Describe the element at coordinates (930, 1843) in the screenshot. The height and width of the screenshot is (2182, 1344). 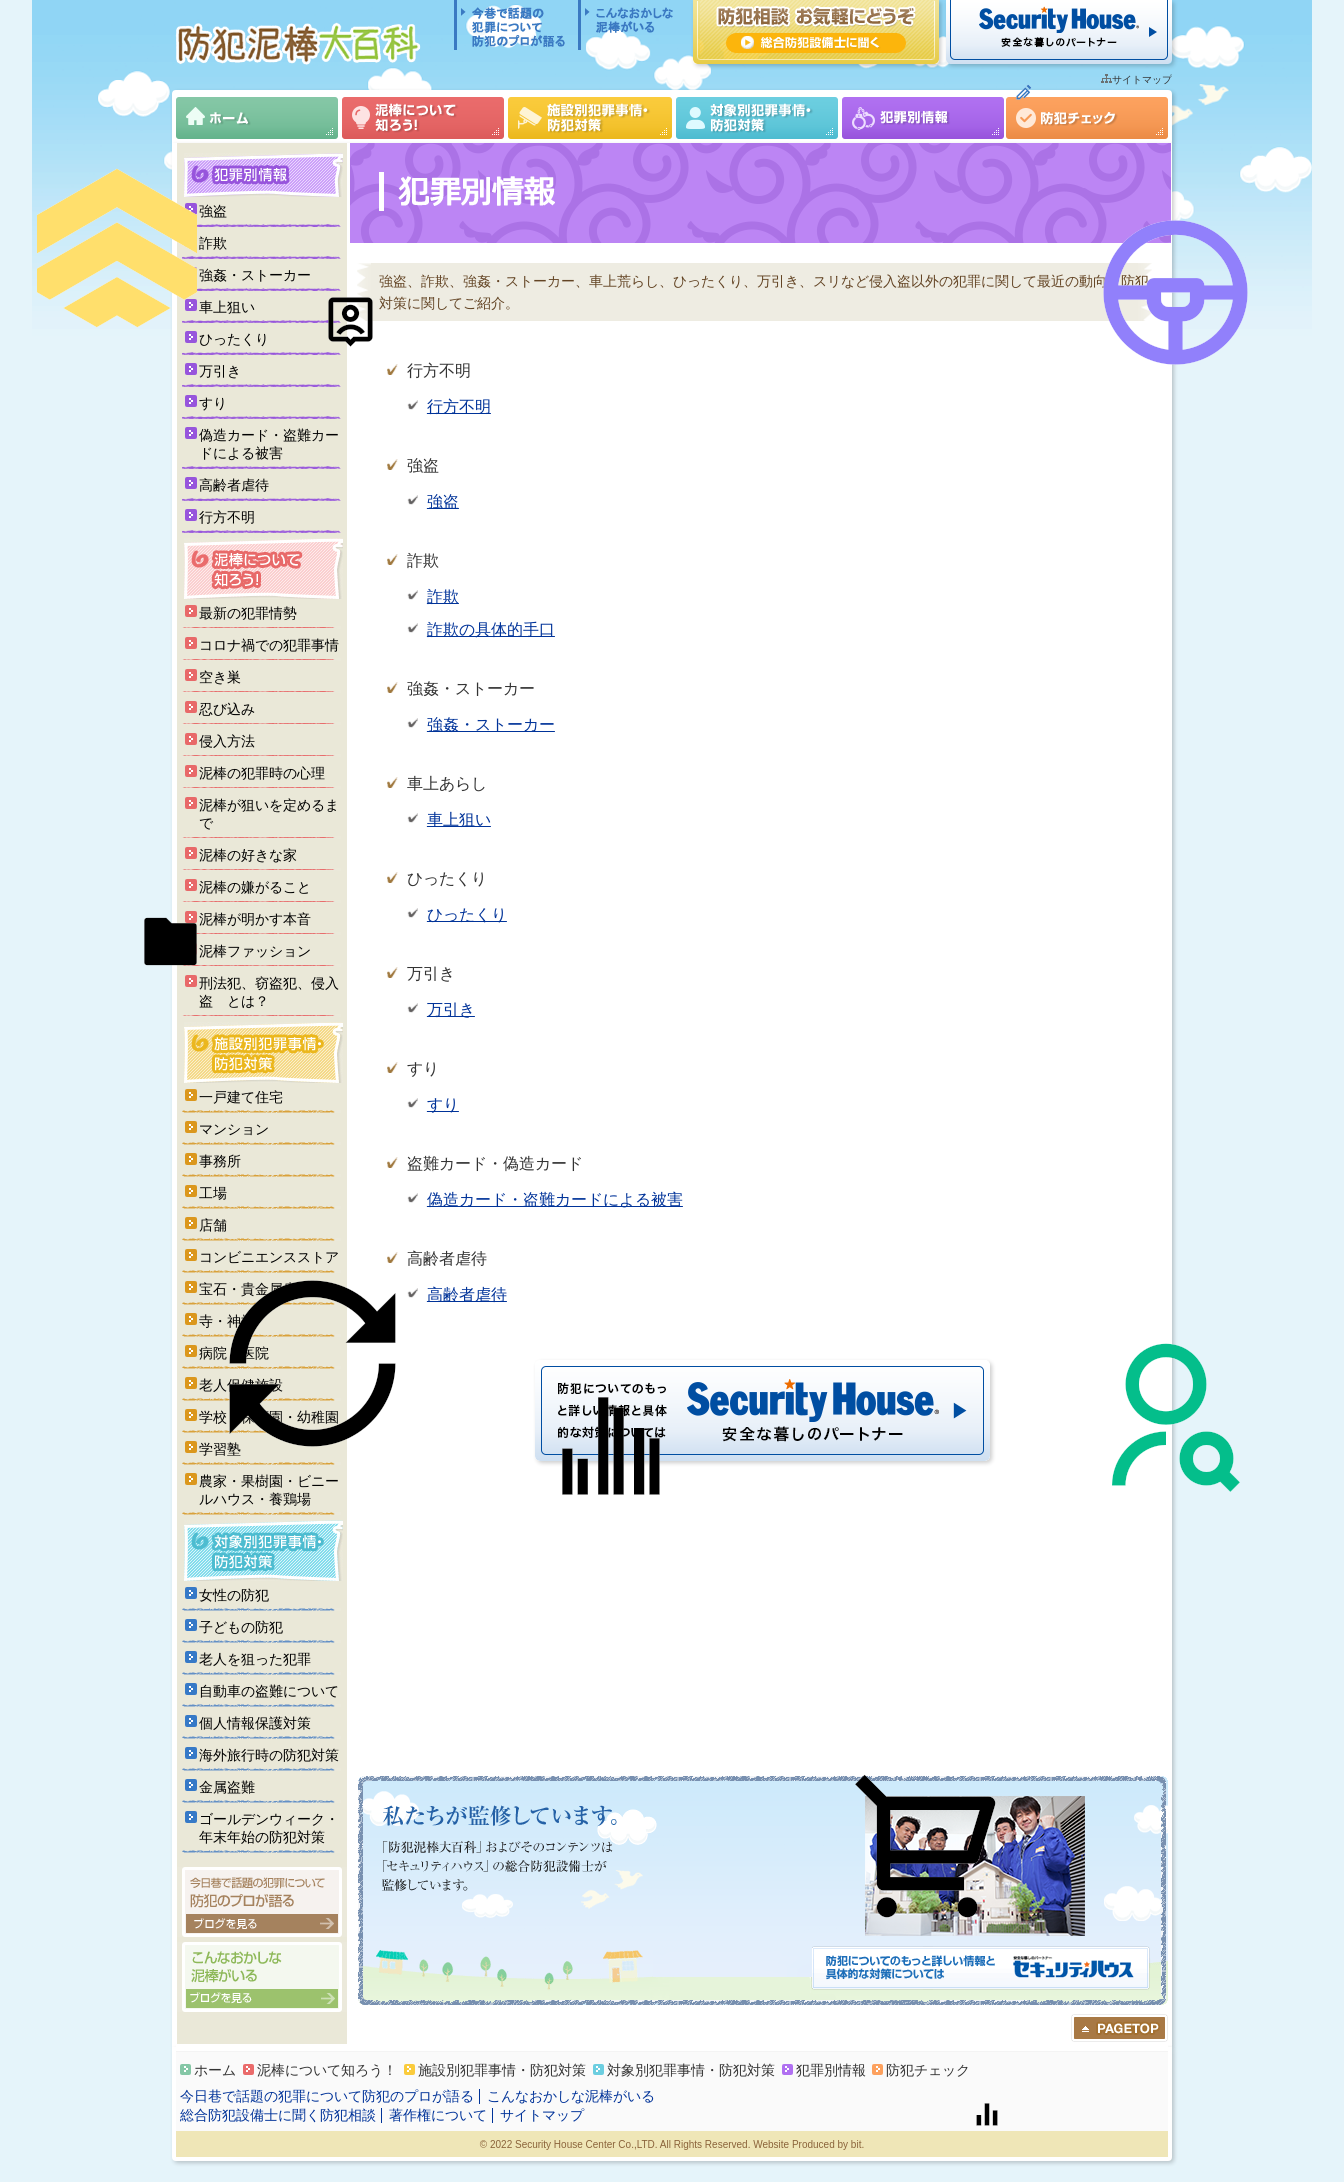
I see `view your shopping cart` at that location.